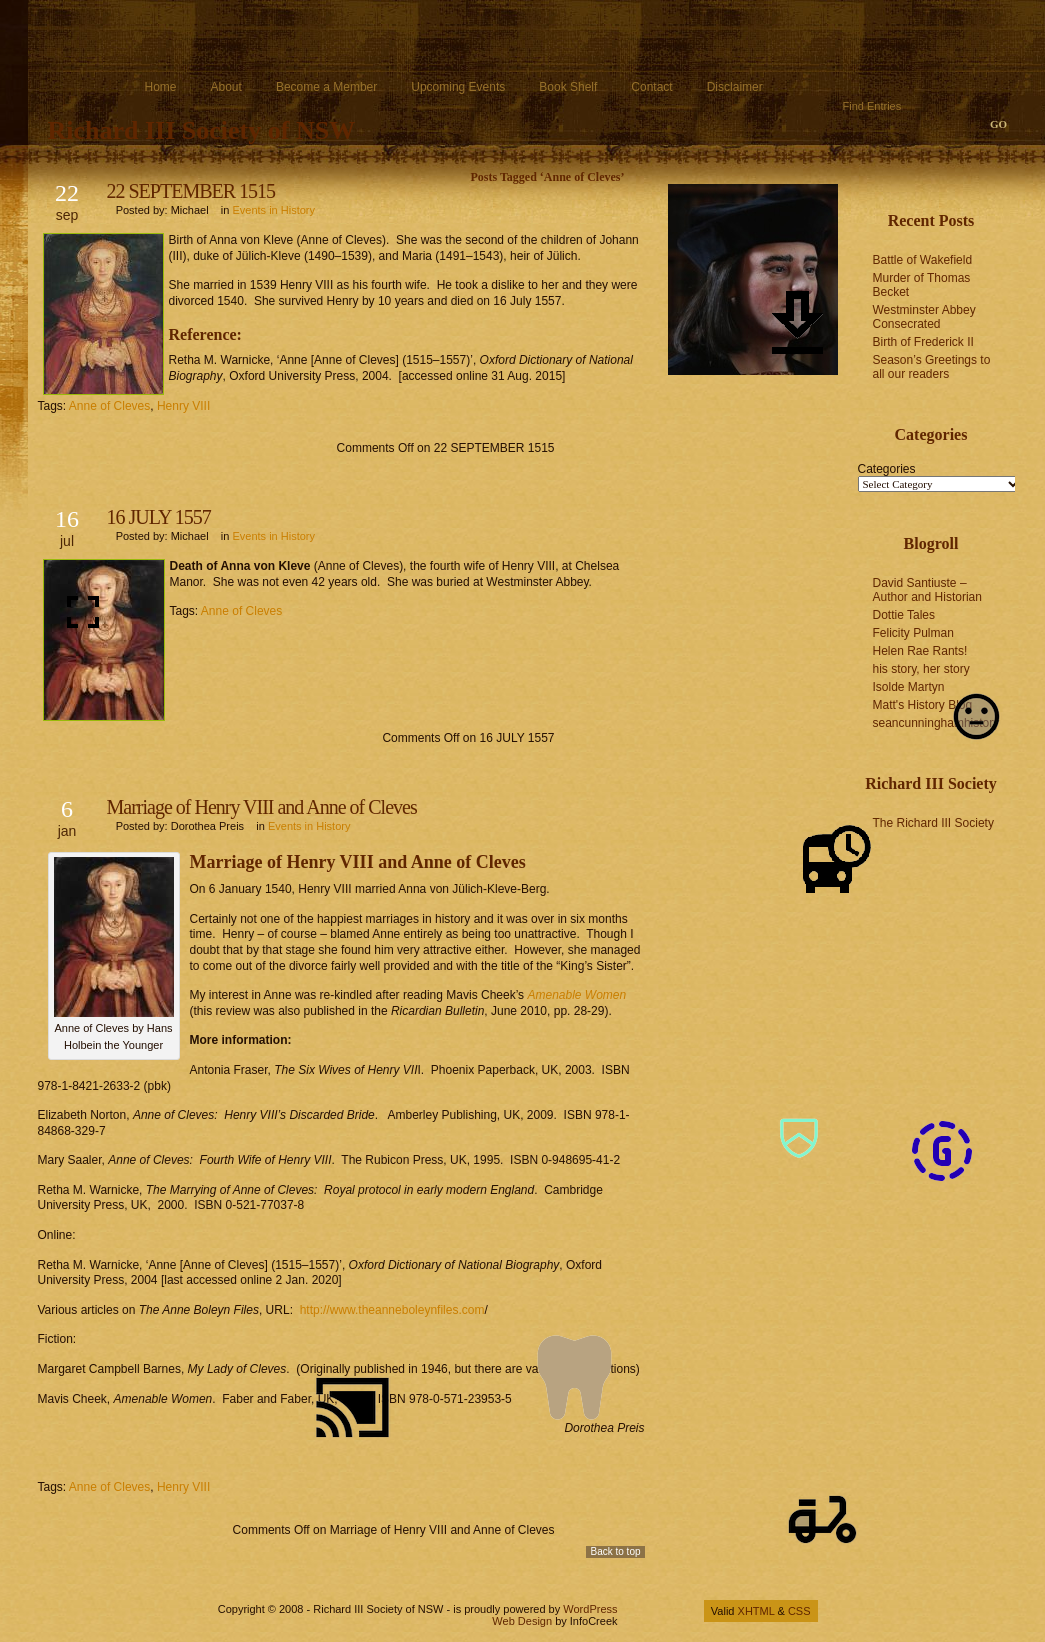  I want to click on download a file or content, so click(797, 324).